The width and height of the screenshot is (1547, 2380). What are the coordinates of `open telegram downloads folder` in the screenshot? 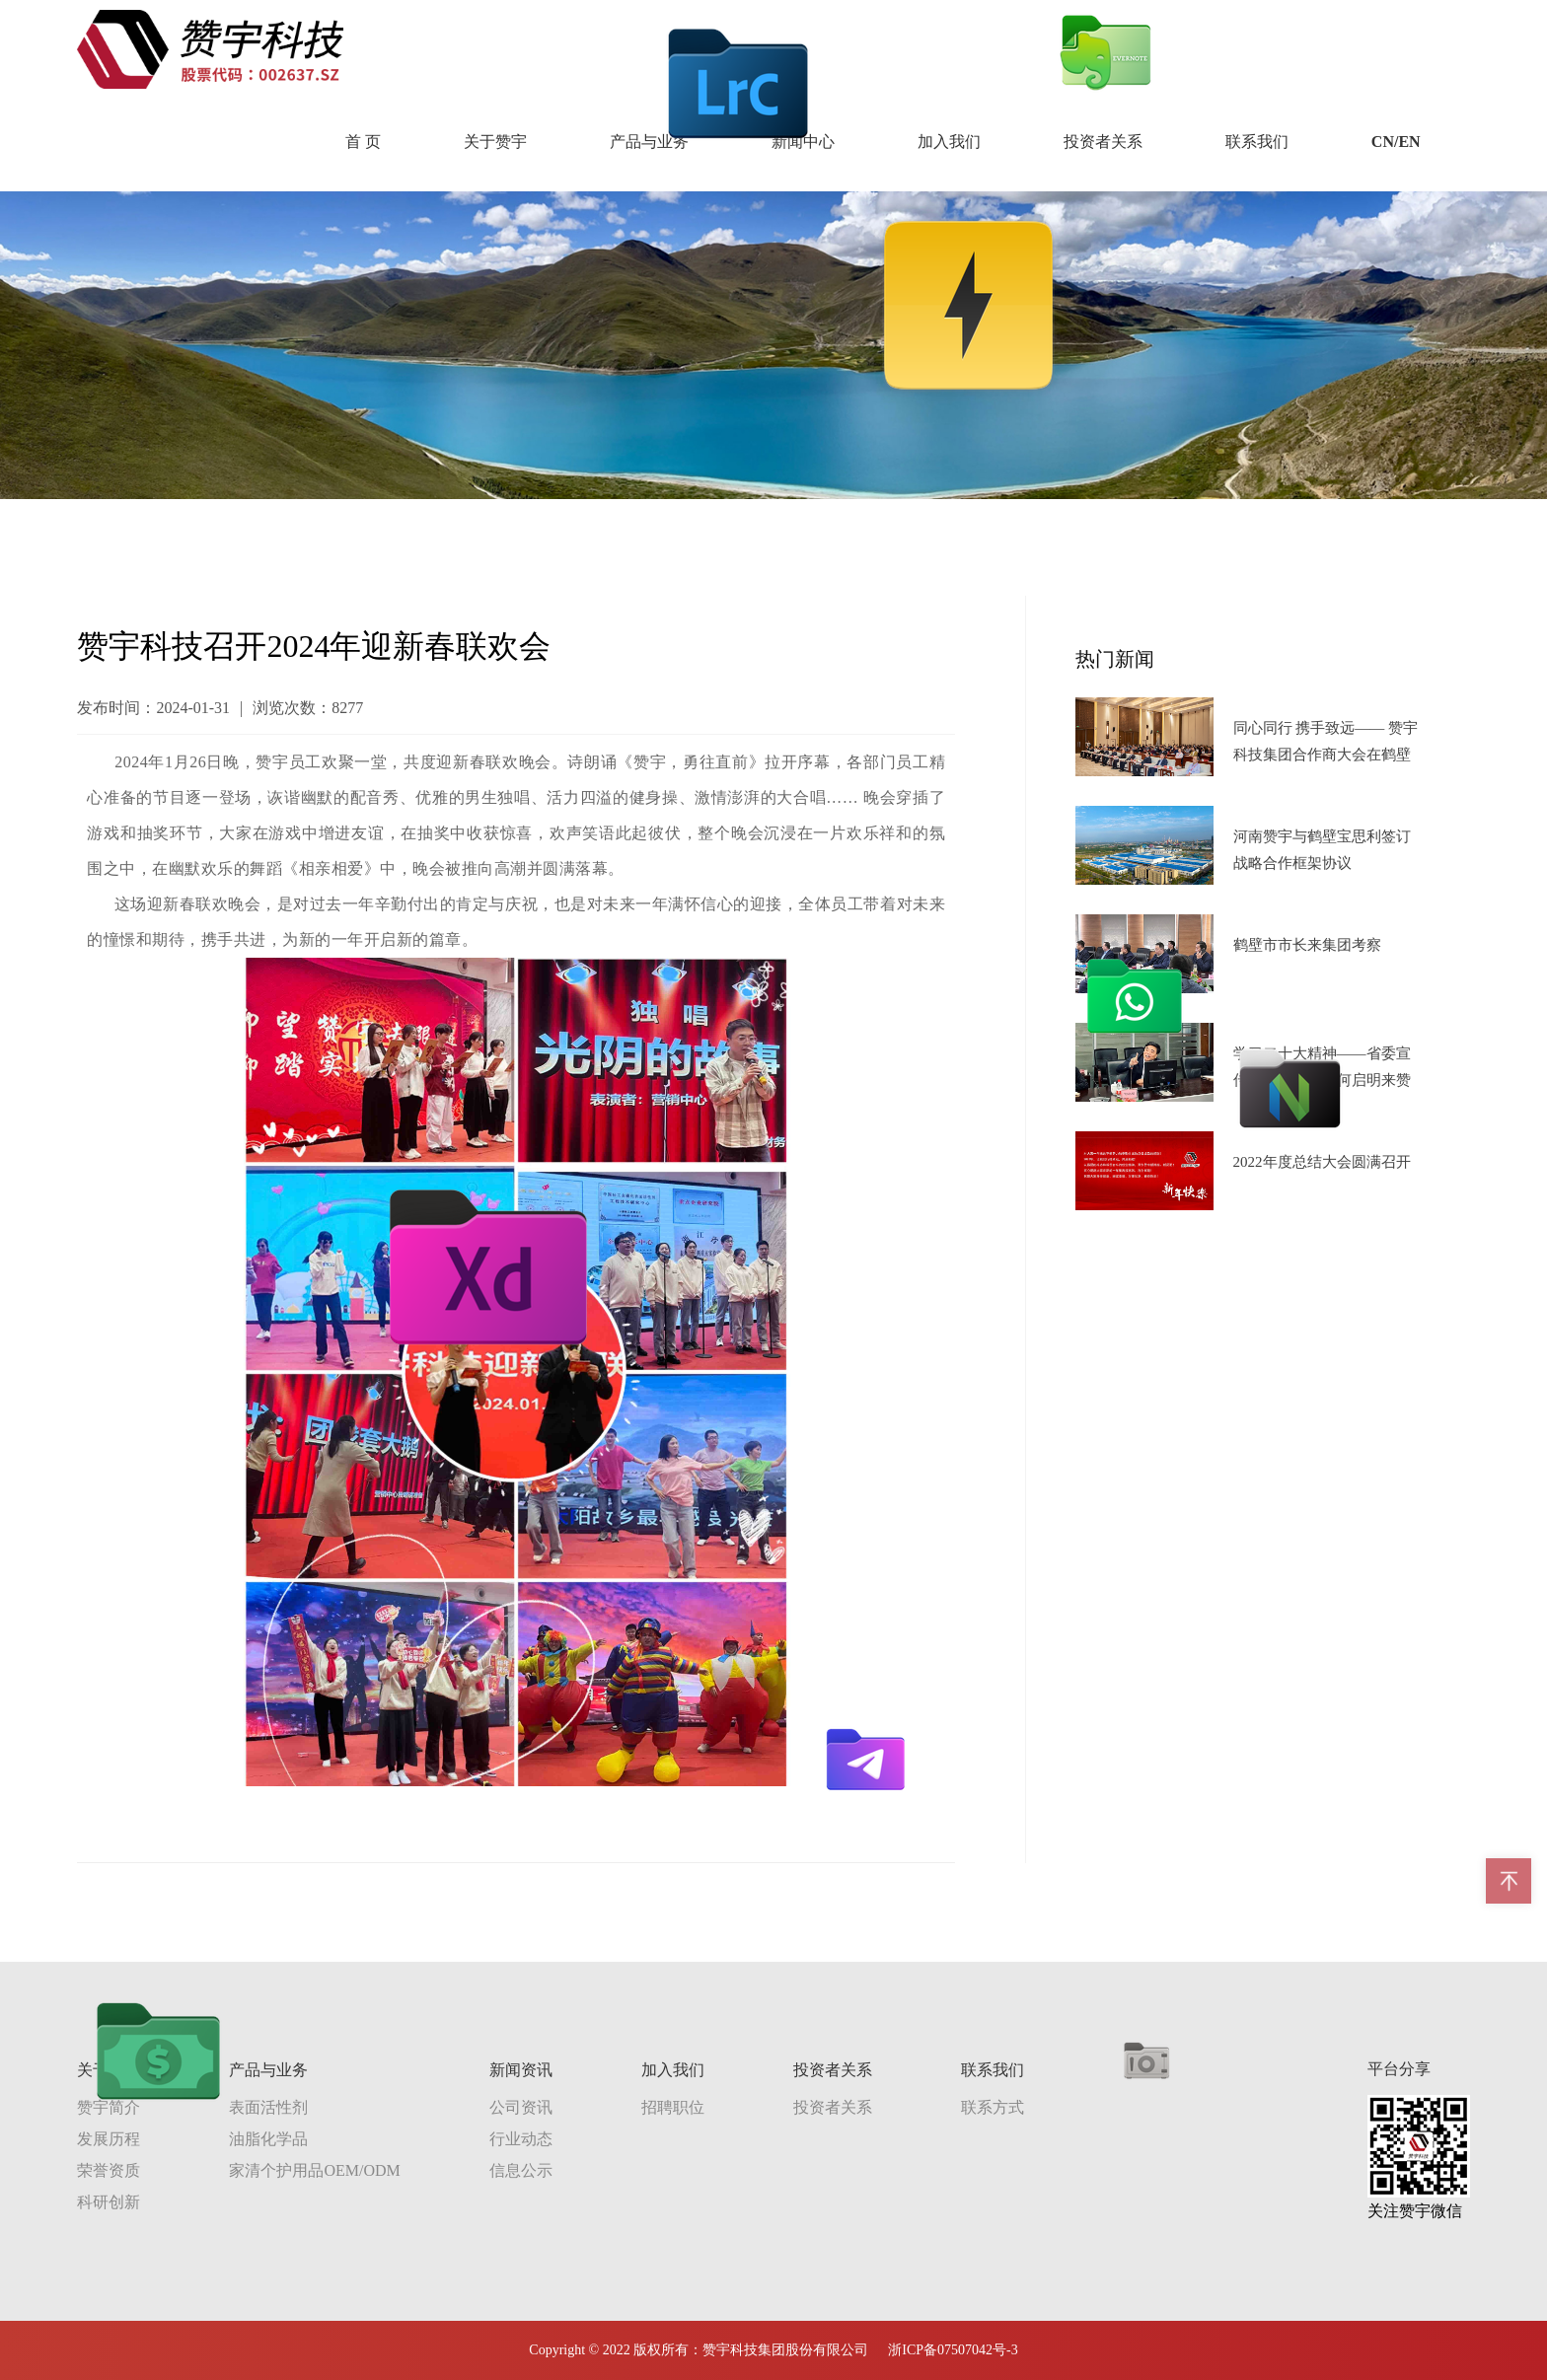 It's located at (865, 1762).